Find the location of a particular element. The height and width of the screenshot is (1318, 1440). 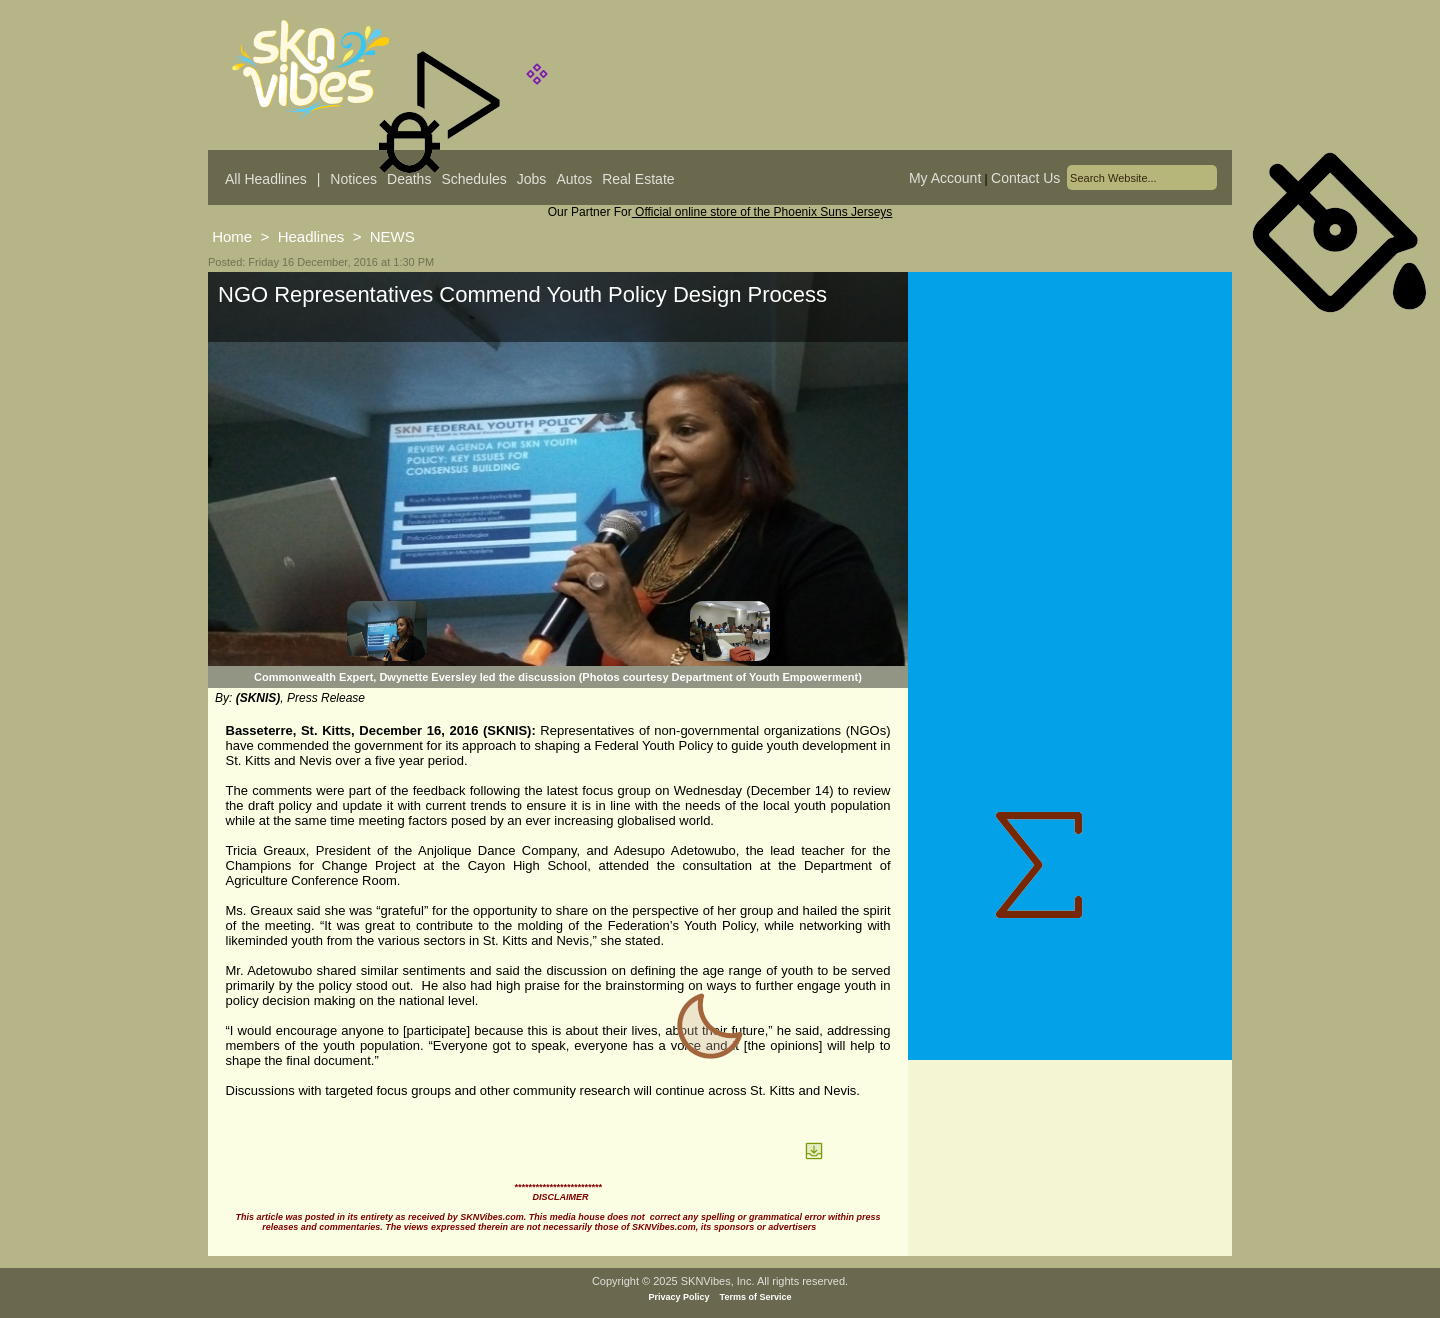

toggle dark mode or night theme is located at coordinates (708, 1028).